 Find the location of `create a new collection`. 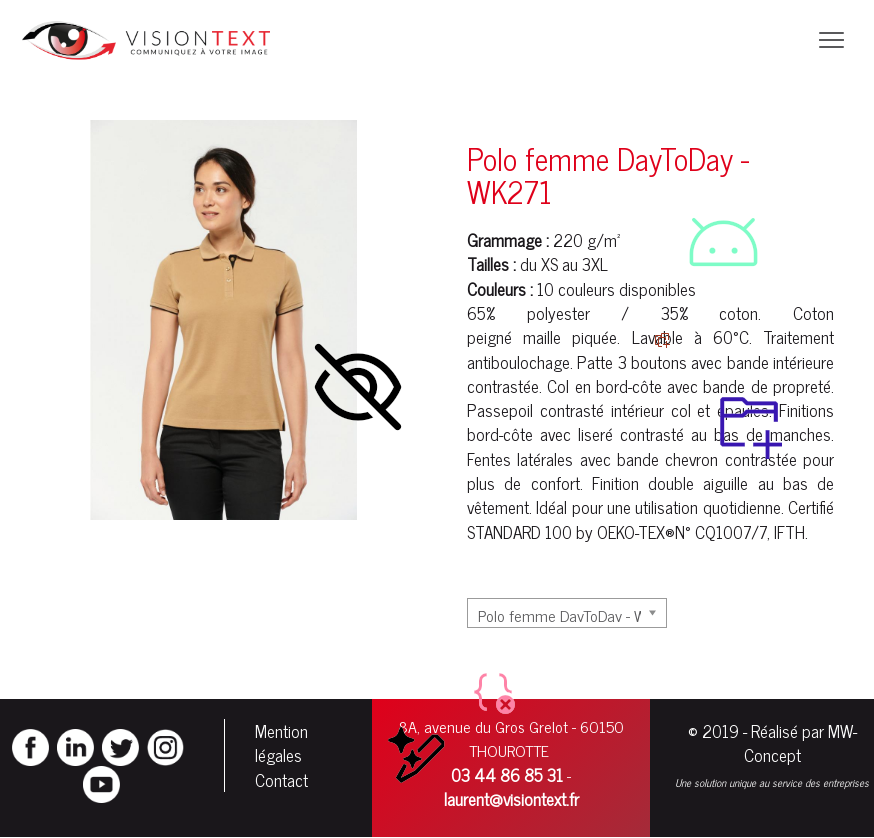

create a new collection is located at coordinates (662, 340).